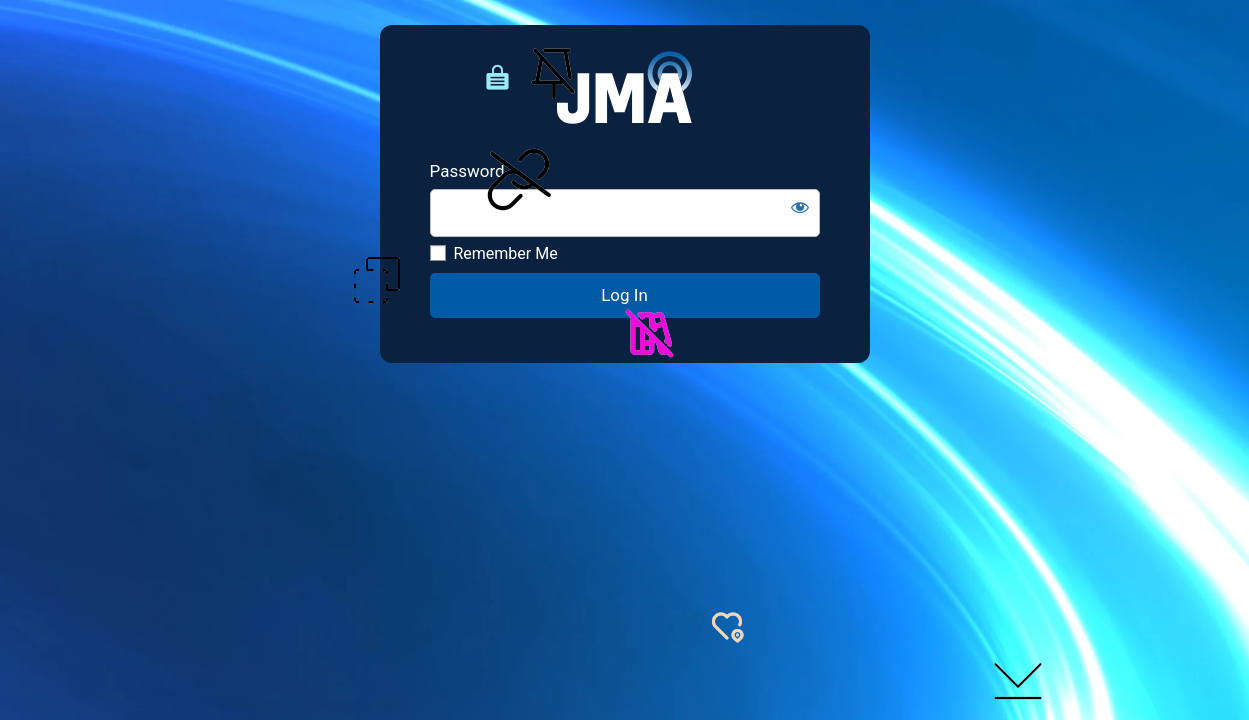 This screenshot has height=720, width=1249. What do you see at coordinates (518, 179) in the screenshot?
I see `remove a hyperlink` at bounding box center [518, 179].